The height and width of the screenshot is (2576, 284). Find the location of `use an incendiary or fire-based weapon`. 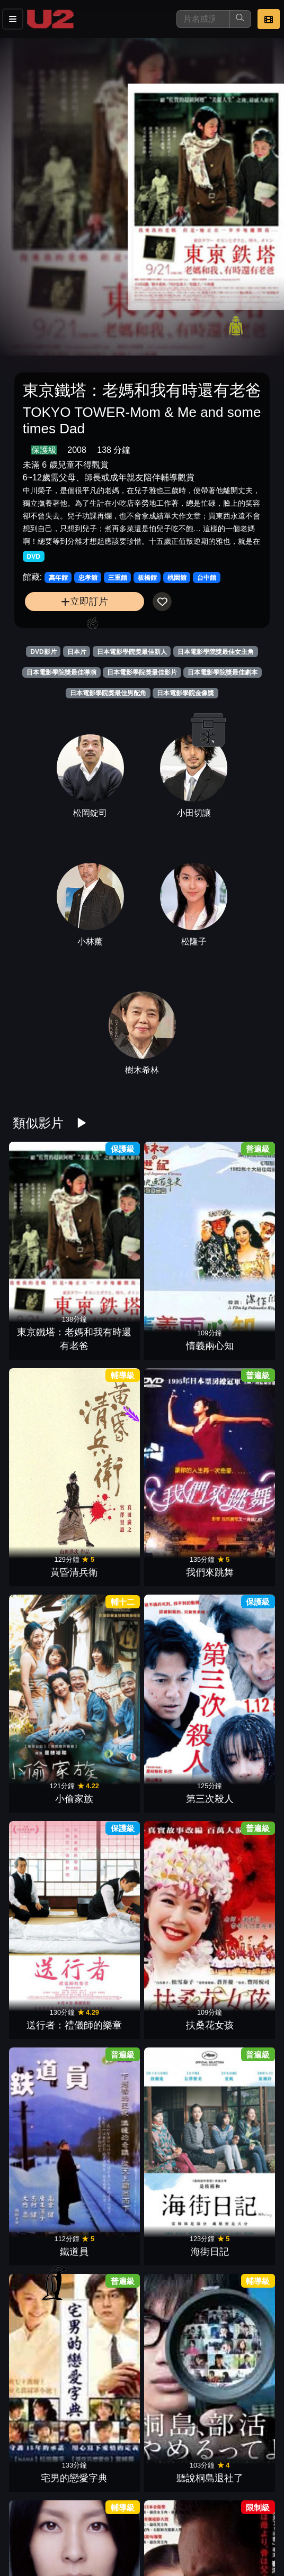

use an incendiary or fire-based weapon is located at coordinates (92, 623).